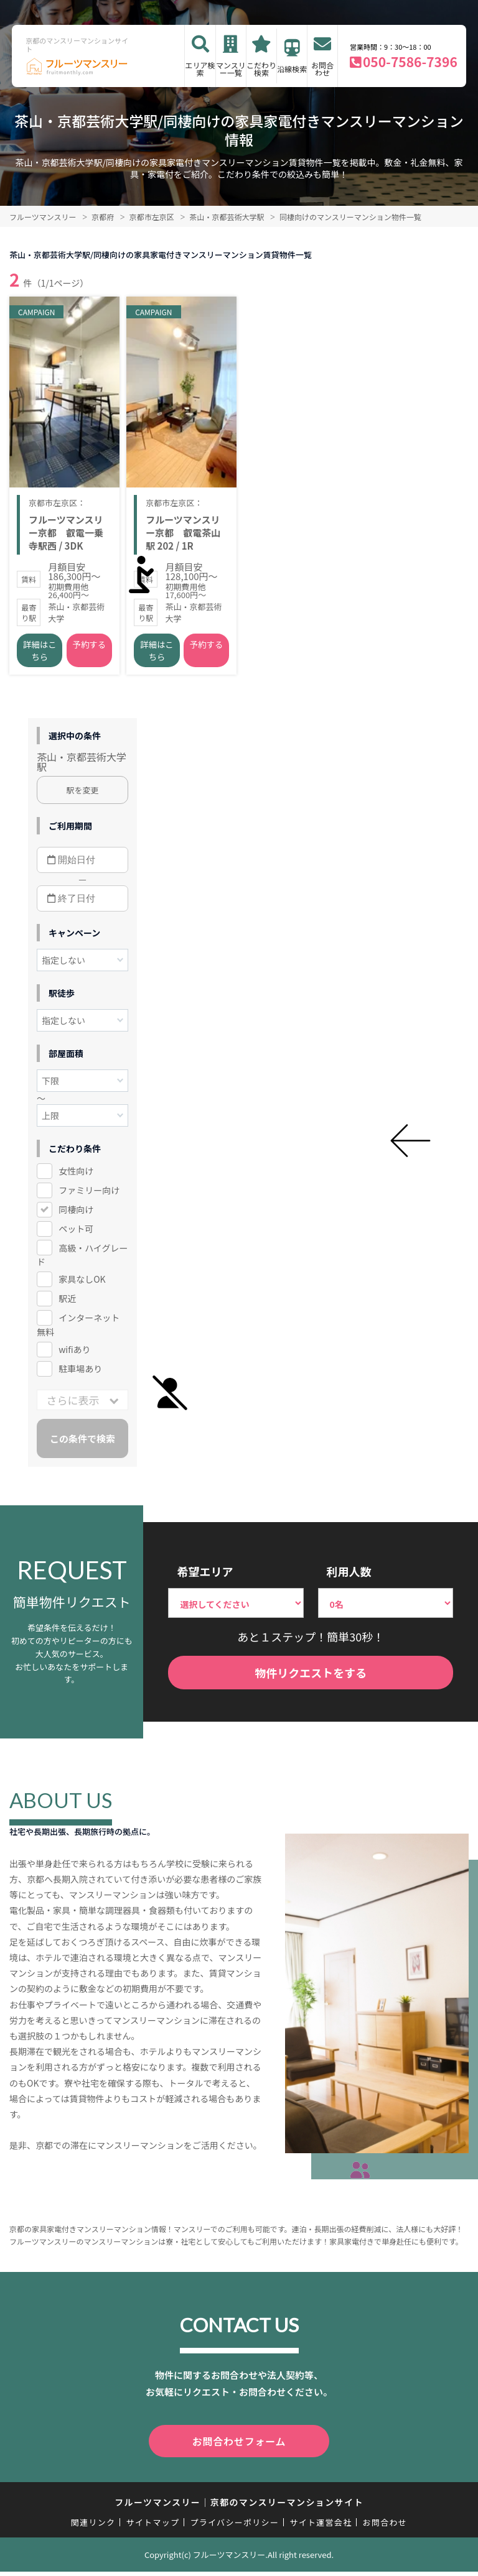 Image resolution: width=478 pixels, height=2576 pixels. I want to click on go back to the previous screen, so click(410, 1140).